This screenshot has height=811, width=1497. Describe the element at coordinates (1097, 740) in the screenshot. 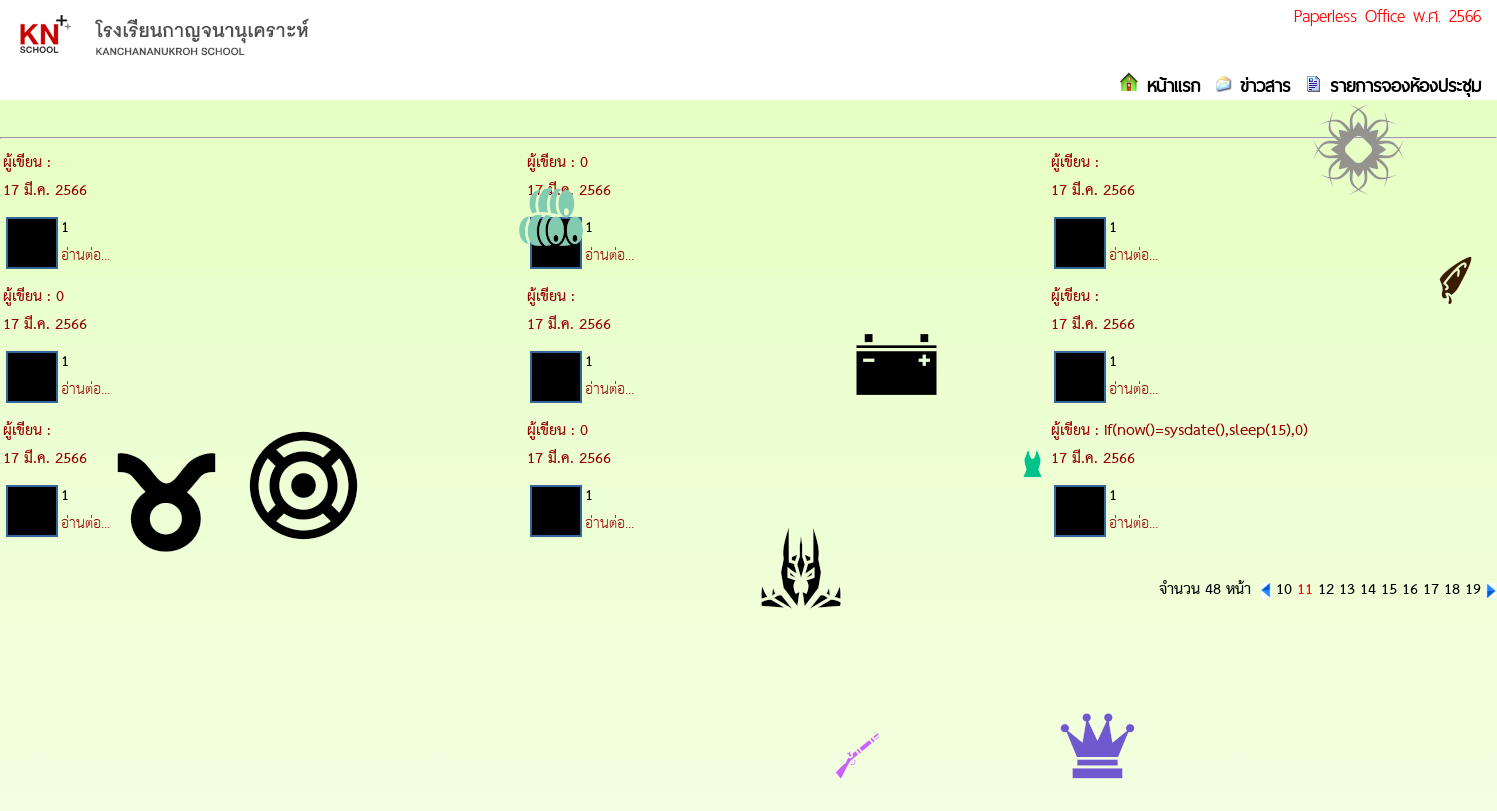

I see `chess queen game piece` at that location.